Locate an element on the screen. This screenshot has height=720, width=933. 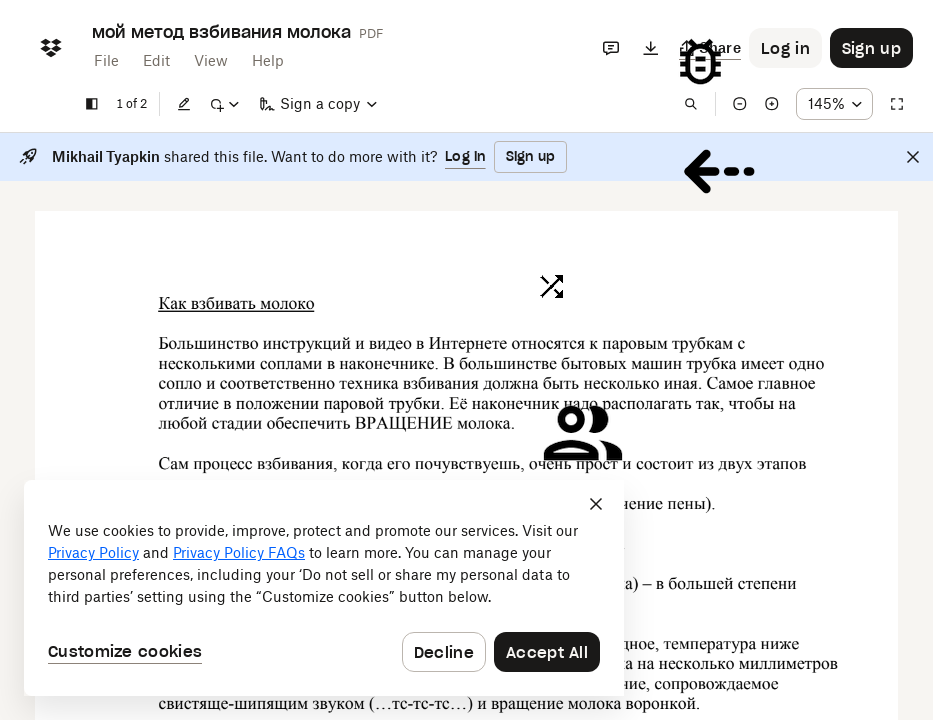
report a bug or issue is located at coordinates (700, 61).